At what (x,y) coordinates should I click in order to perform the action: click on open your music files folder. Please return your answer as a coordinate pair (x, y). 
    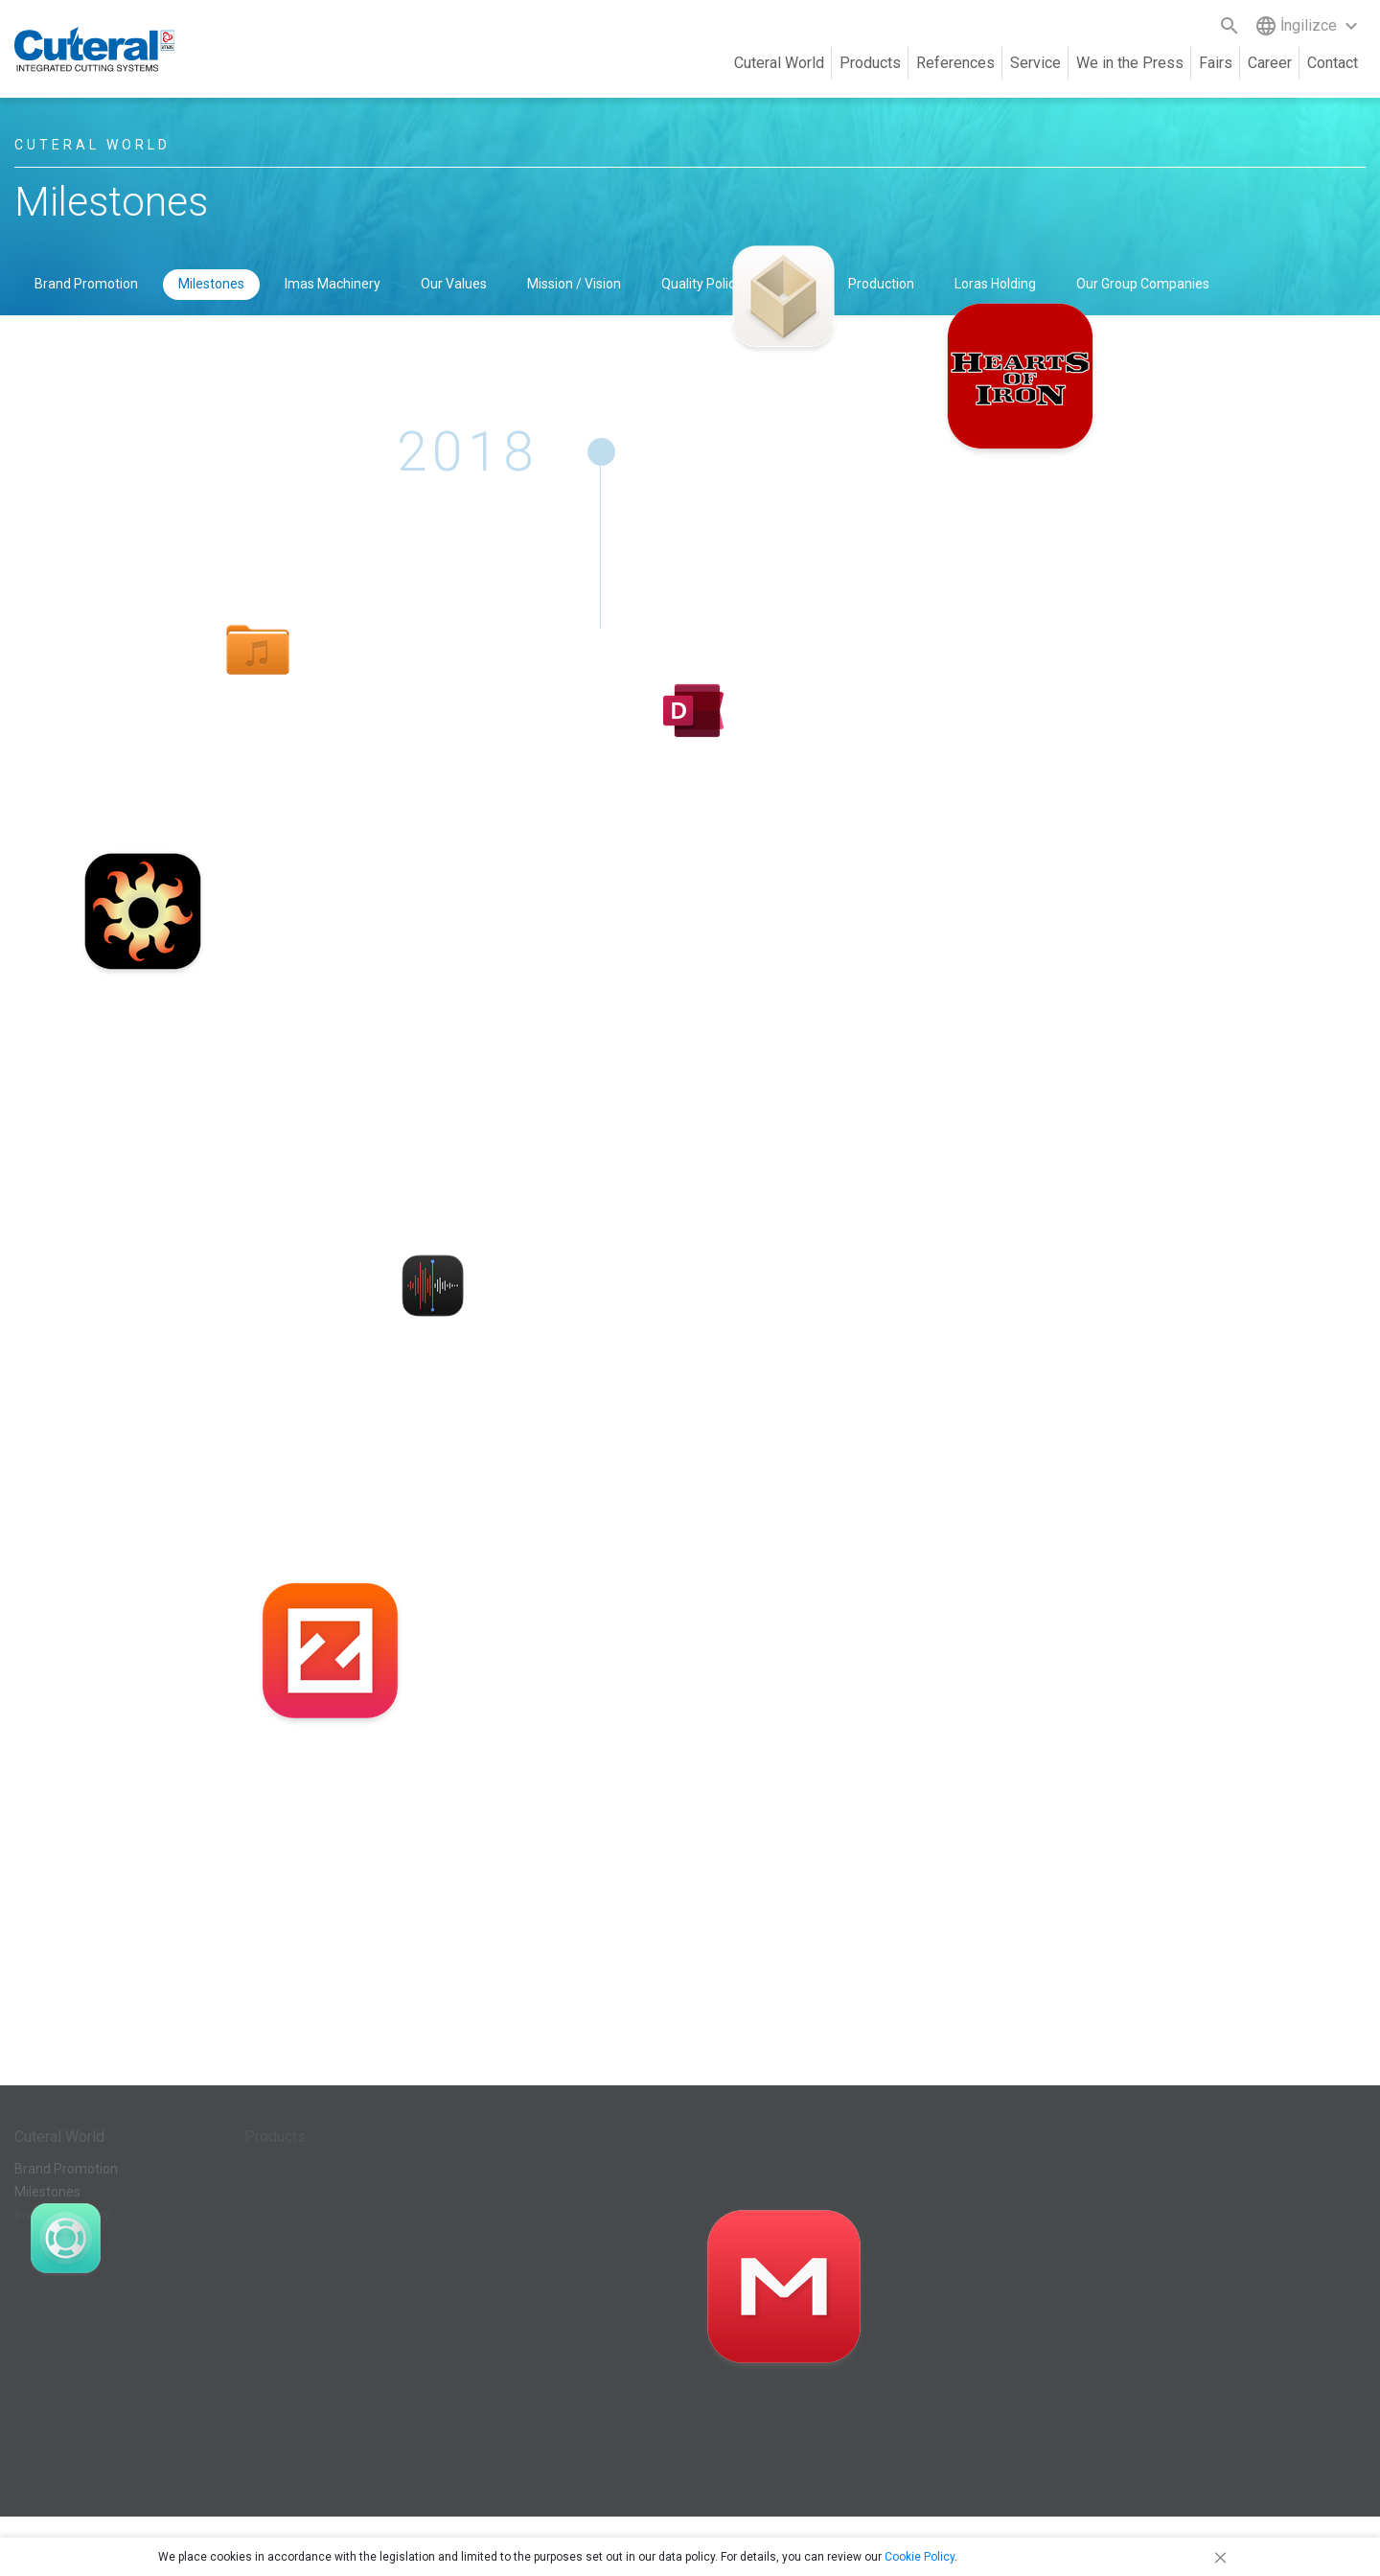
    Looking at the image, I should click on (258, 650).